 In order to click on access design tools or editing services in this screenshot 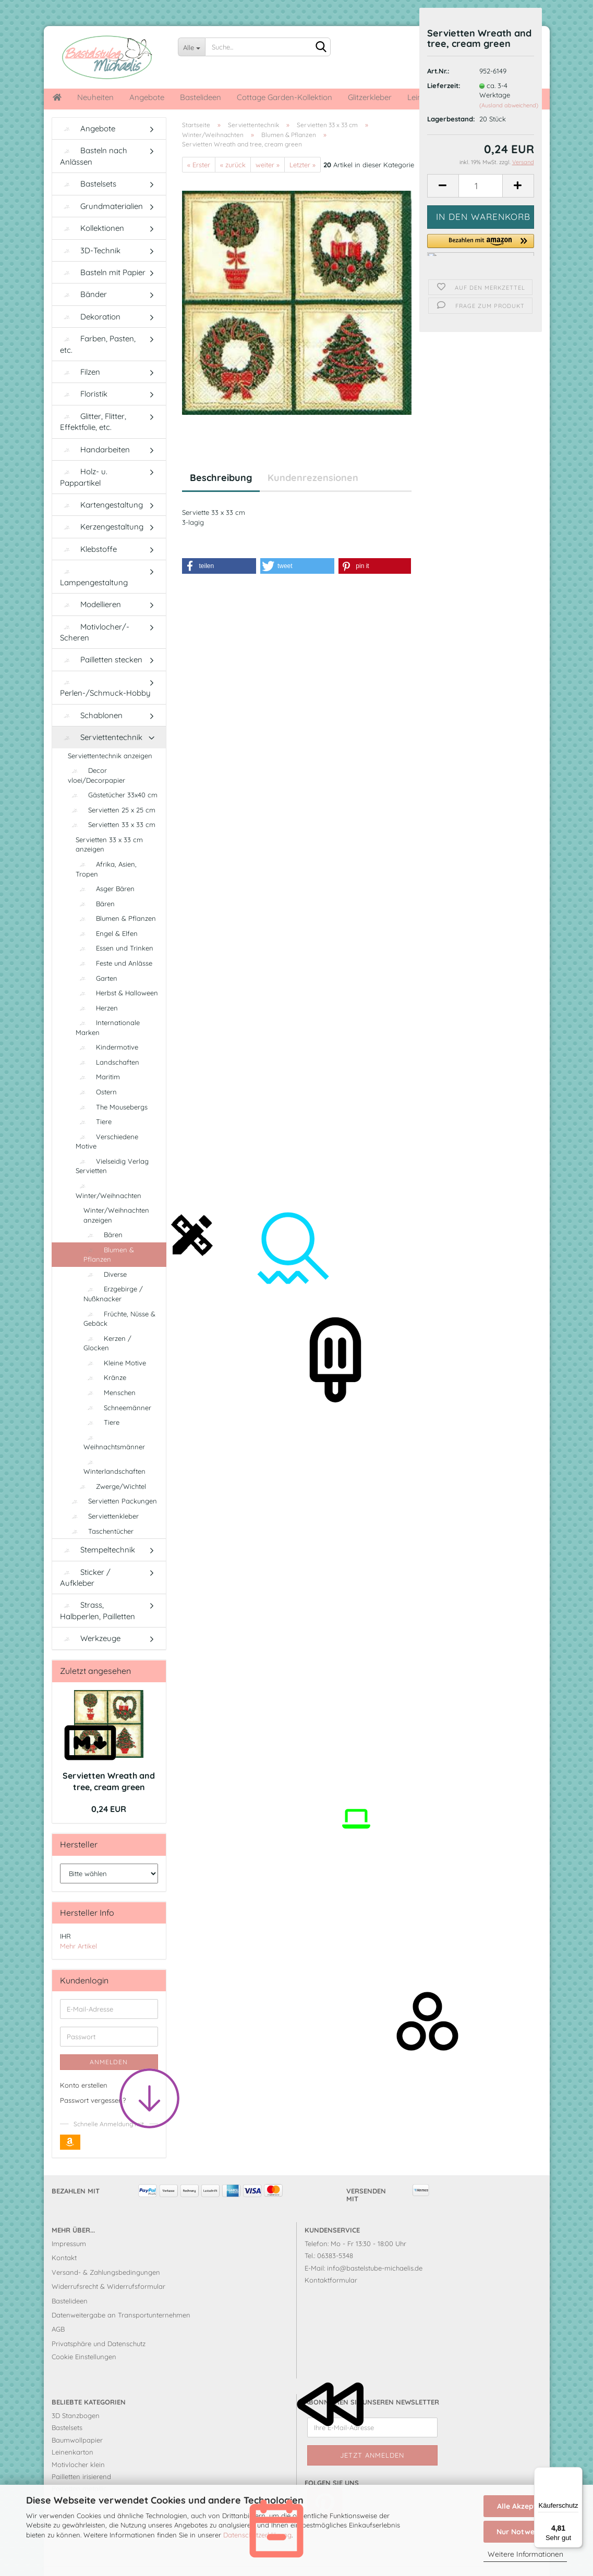, I will do `click(192, 1235)`.